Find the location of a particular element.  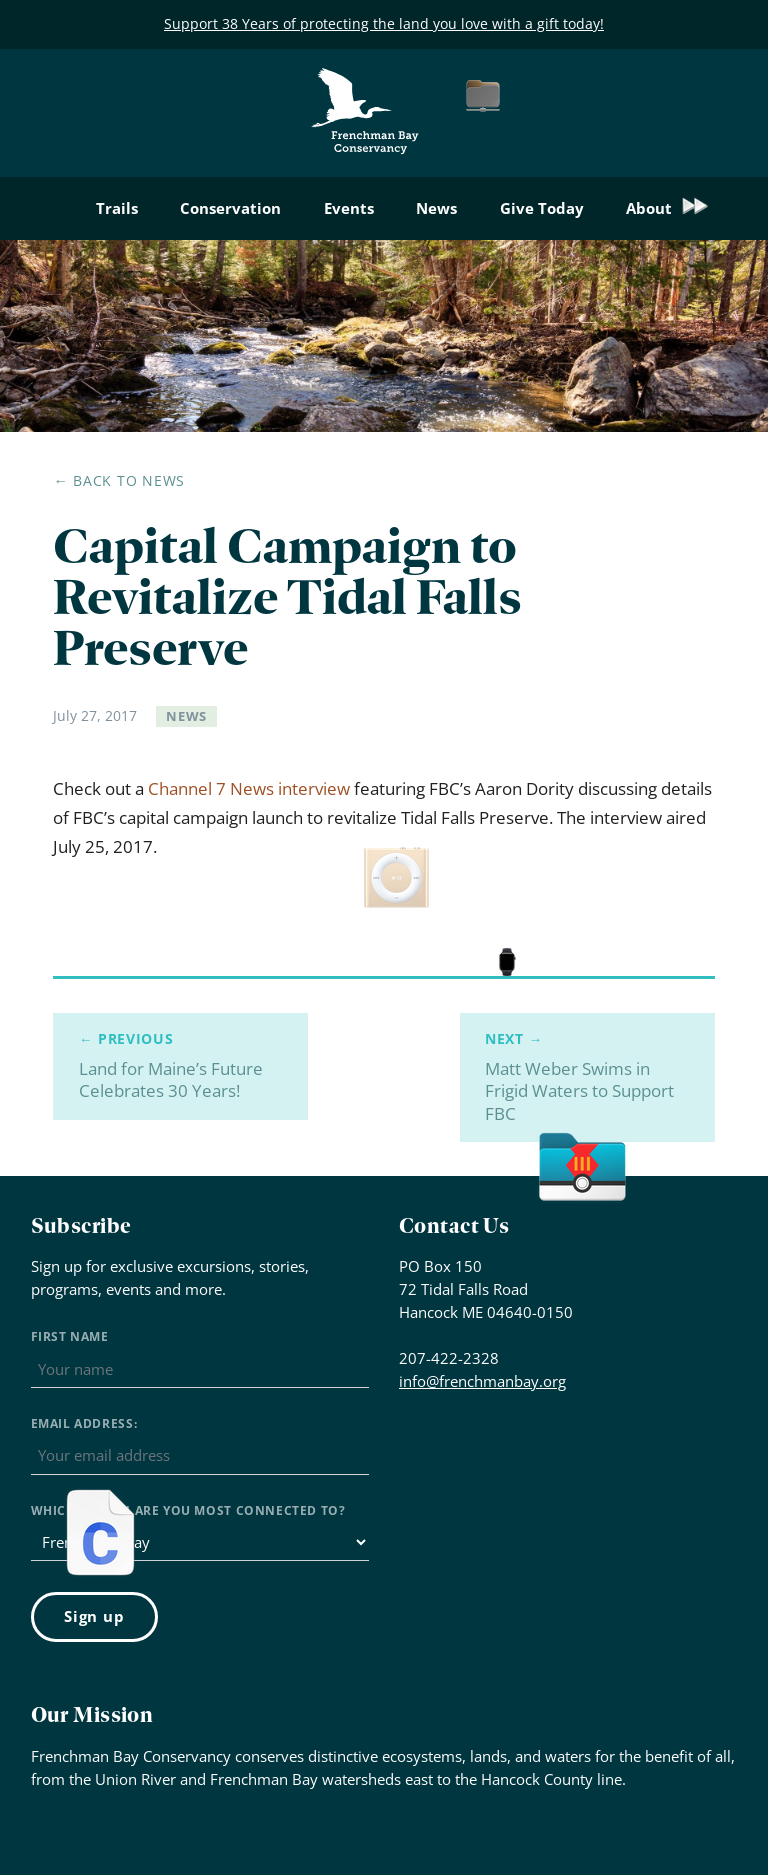

a C programming language source file is located at coordinates (100, 1532).